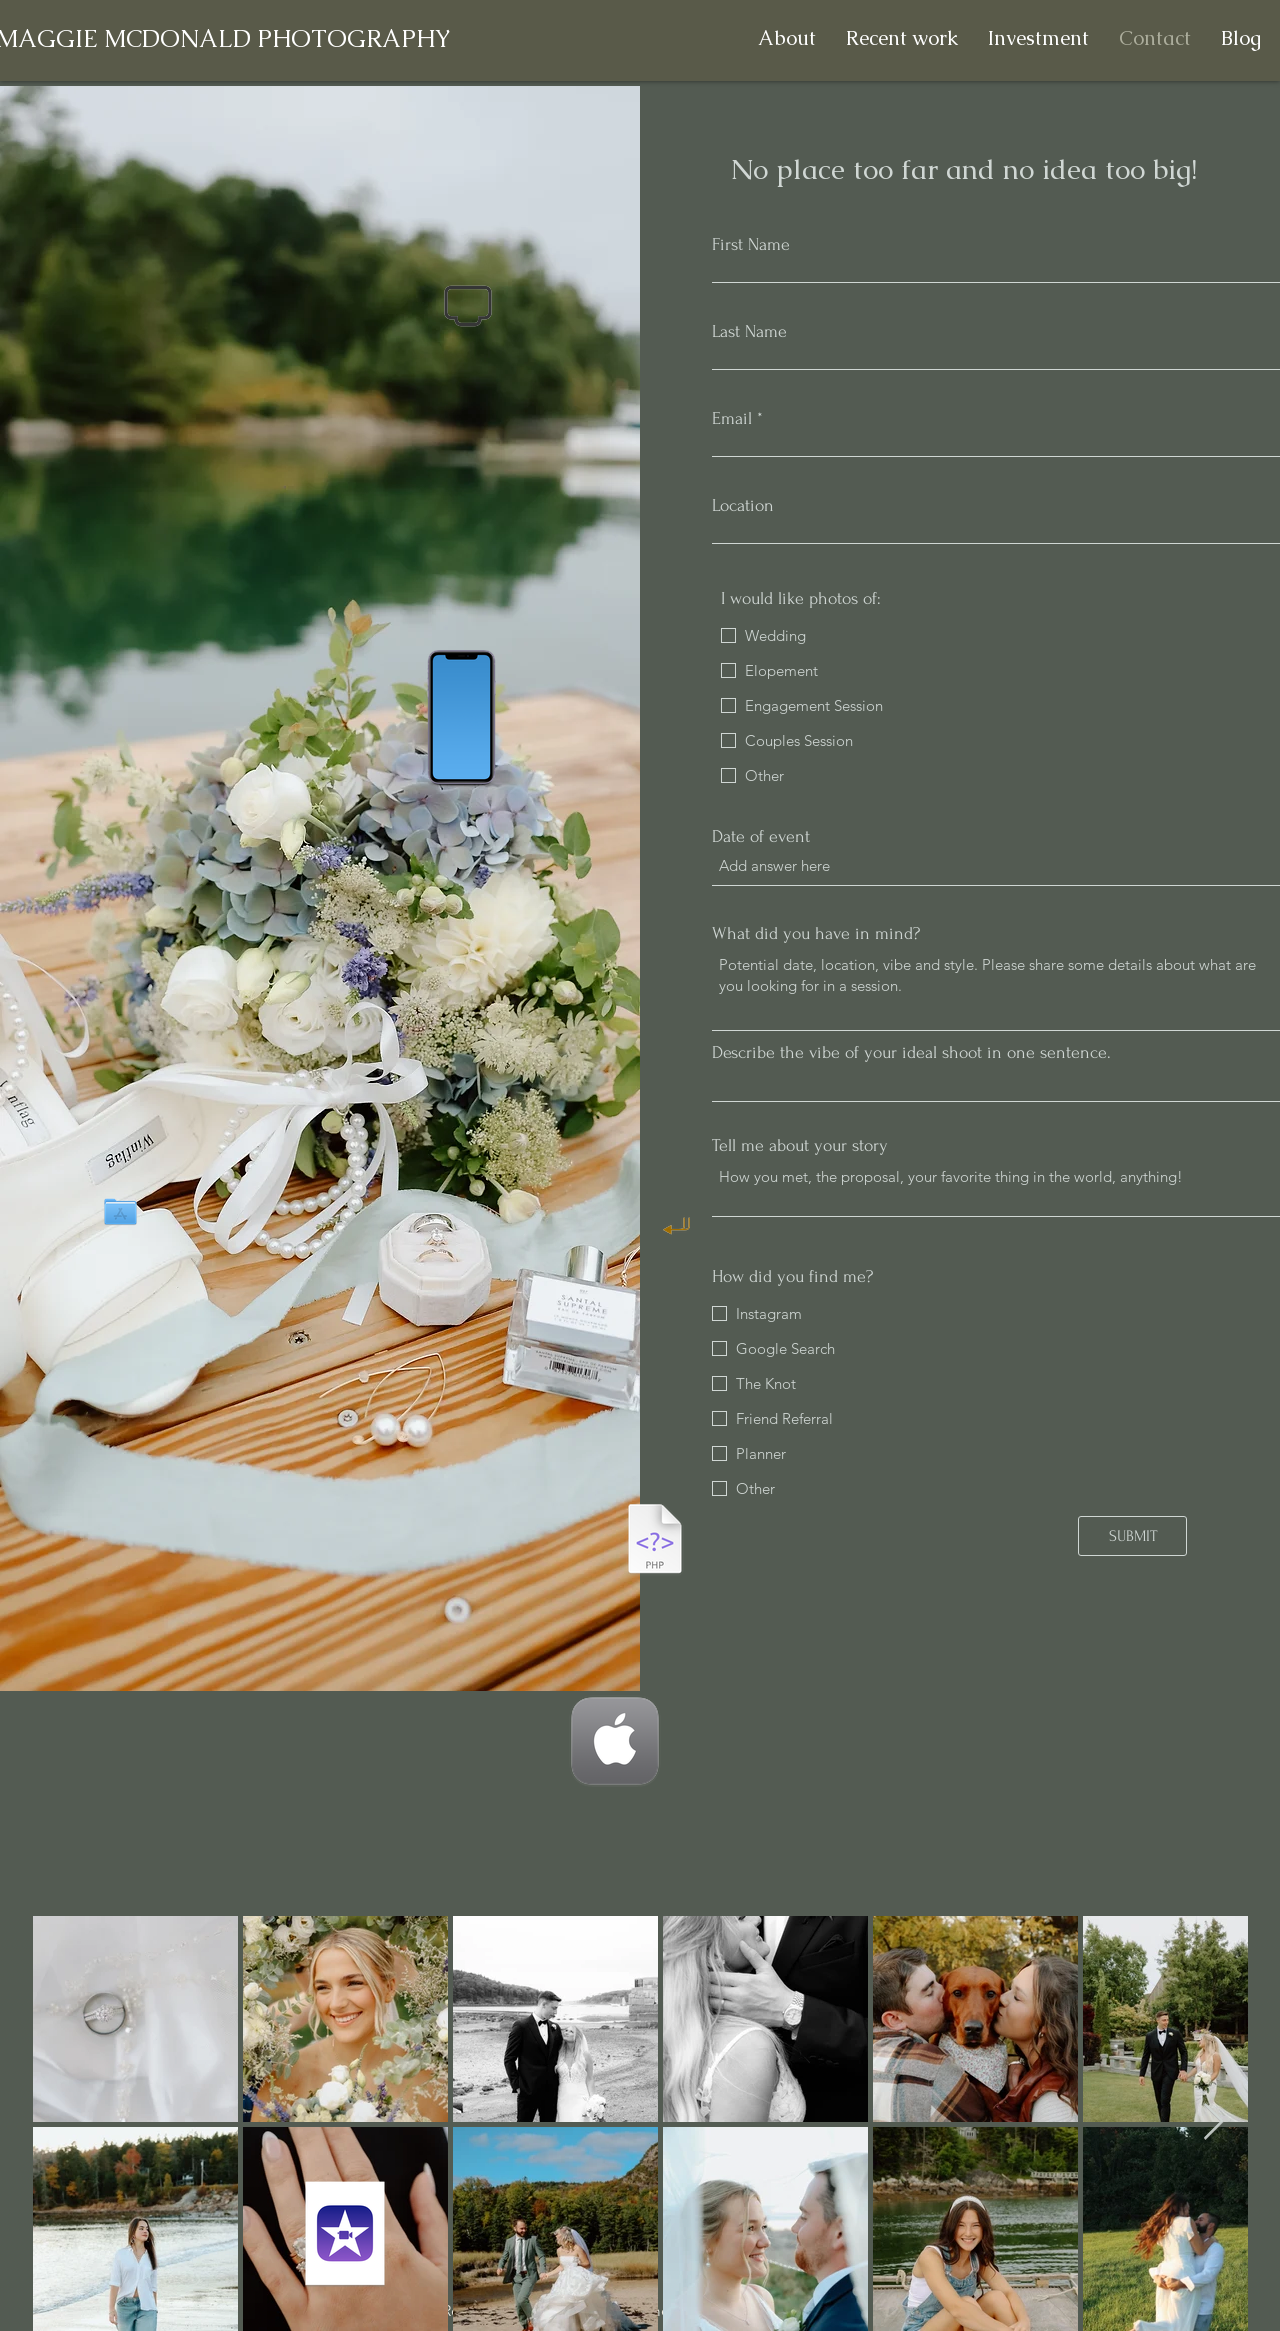 This screenshot has height=2331, width=1280. What do you see at coordinates (461, 719) in the screenshot?
I see `represents a connected iPhone 11 device` at bounding box center [461, 719].